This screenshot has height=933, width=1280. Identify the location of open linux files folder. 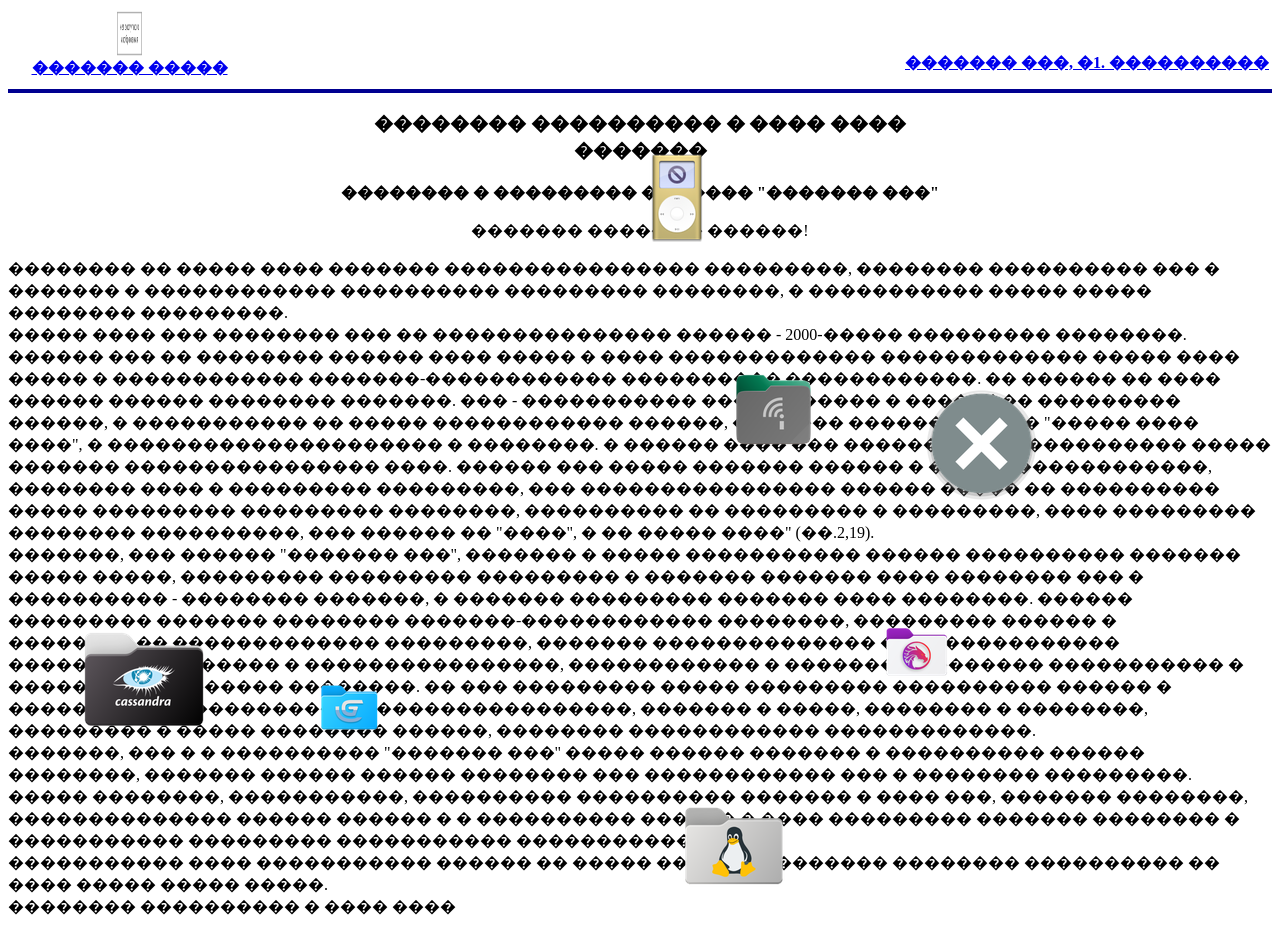
(733, 848).